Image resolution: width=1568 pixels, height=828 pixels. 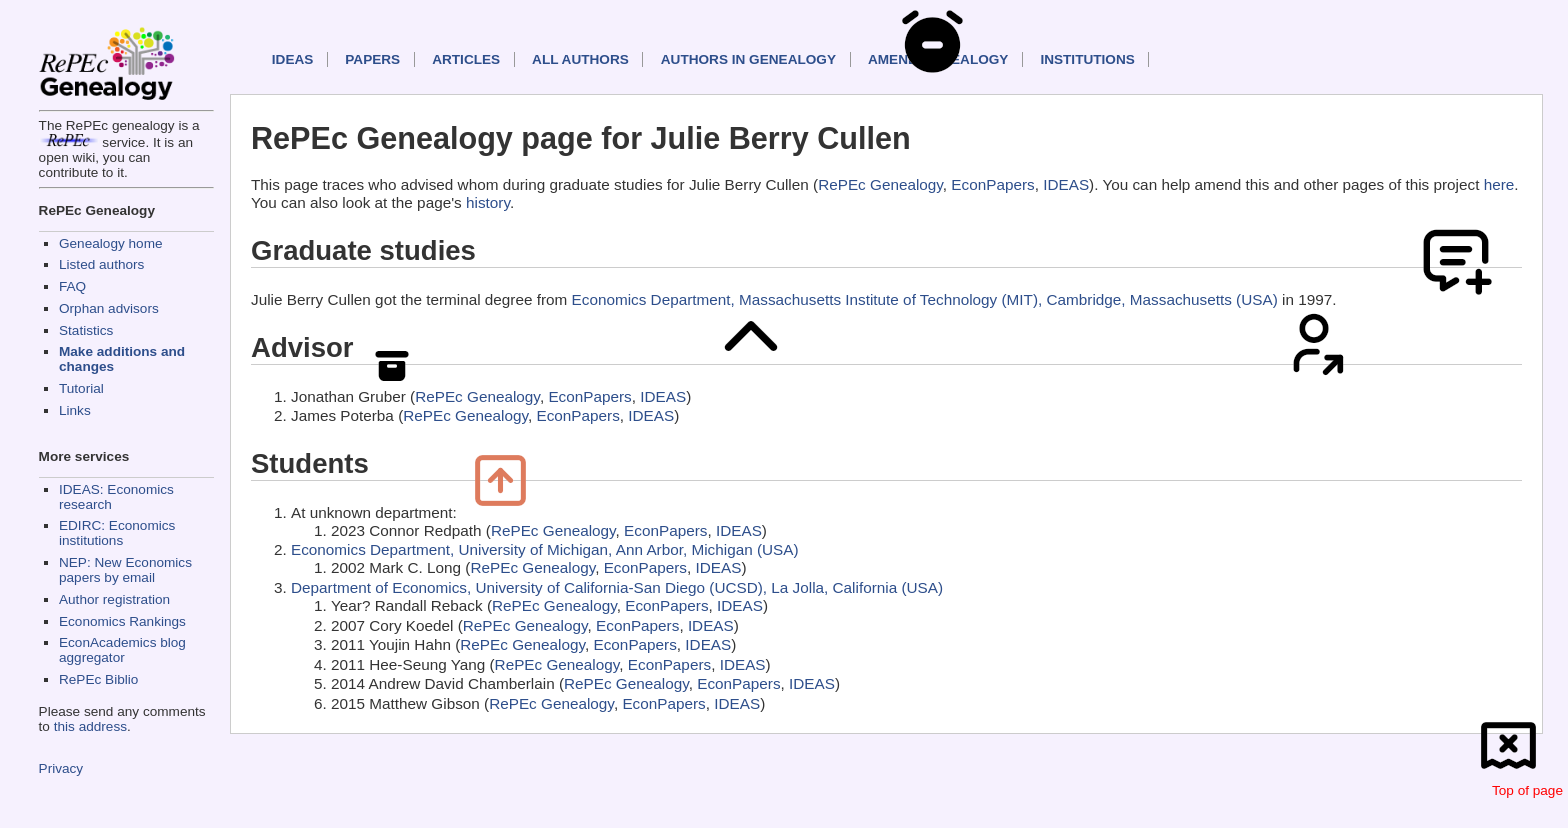 I want to click on compose a new message, so click(x=1456, y=259).